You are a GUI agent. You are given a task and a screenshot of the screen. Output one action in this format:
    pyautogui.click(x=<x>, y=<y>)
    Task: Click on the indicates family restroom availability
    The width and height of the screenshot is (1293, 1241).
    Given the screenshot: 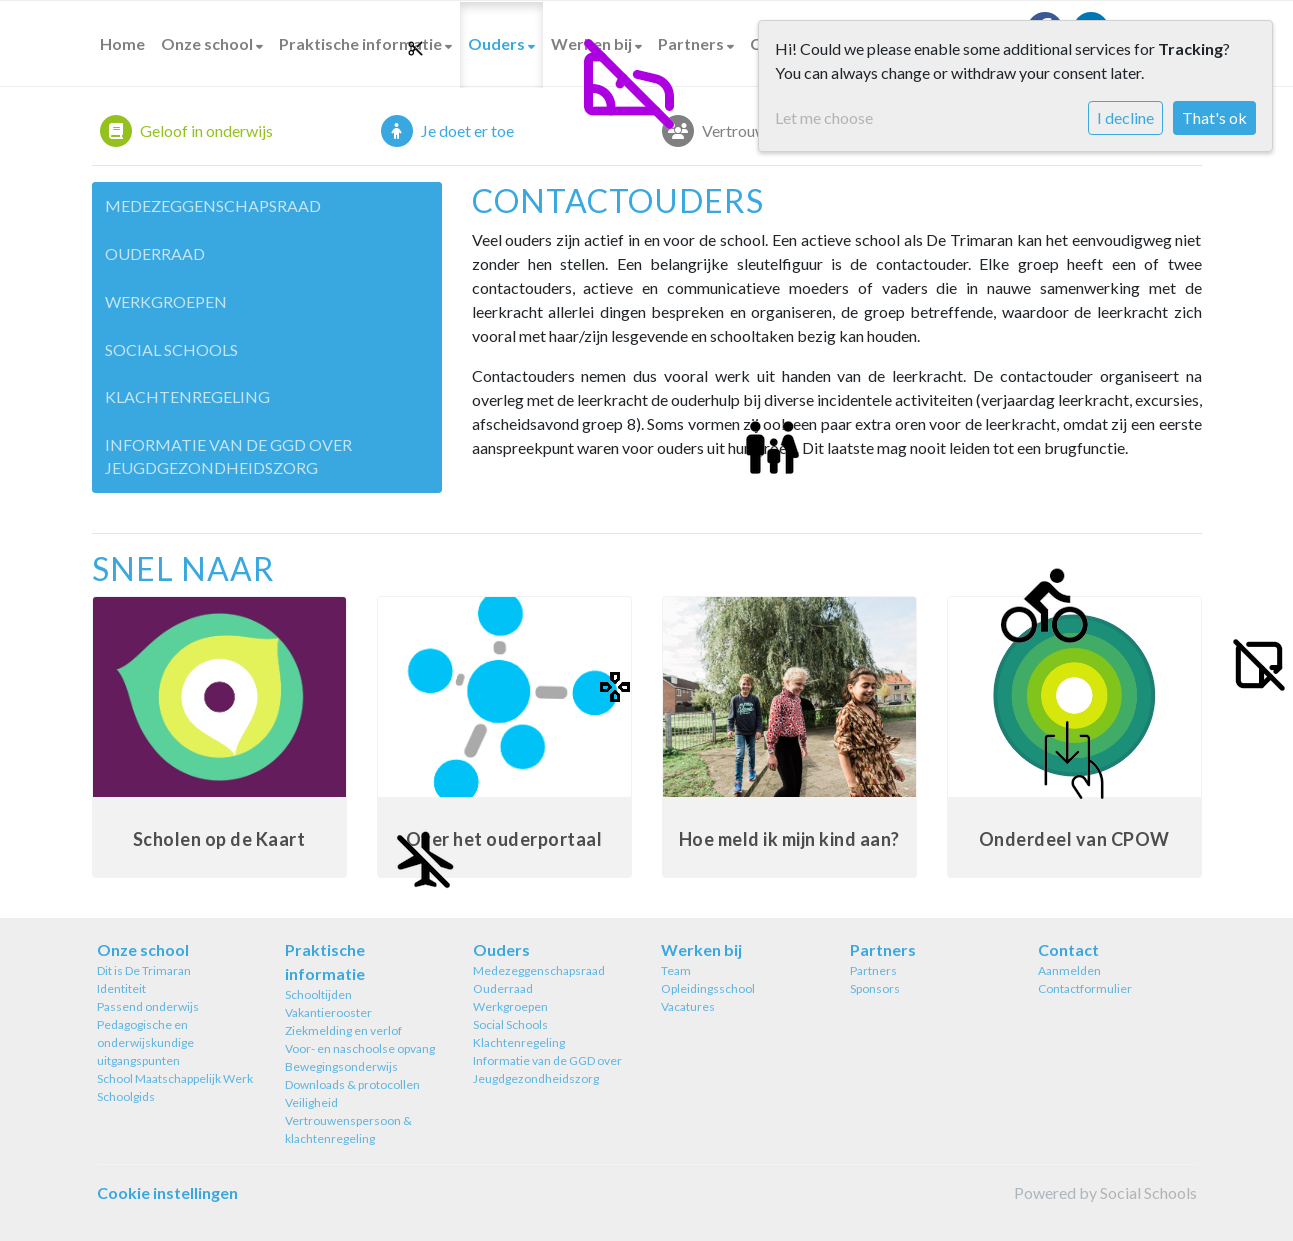 What is the action you would take?
    pyautogui.click(x=772, y=447)
    